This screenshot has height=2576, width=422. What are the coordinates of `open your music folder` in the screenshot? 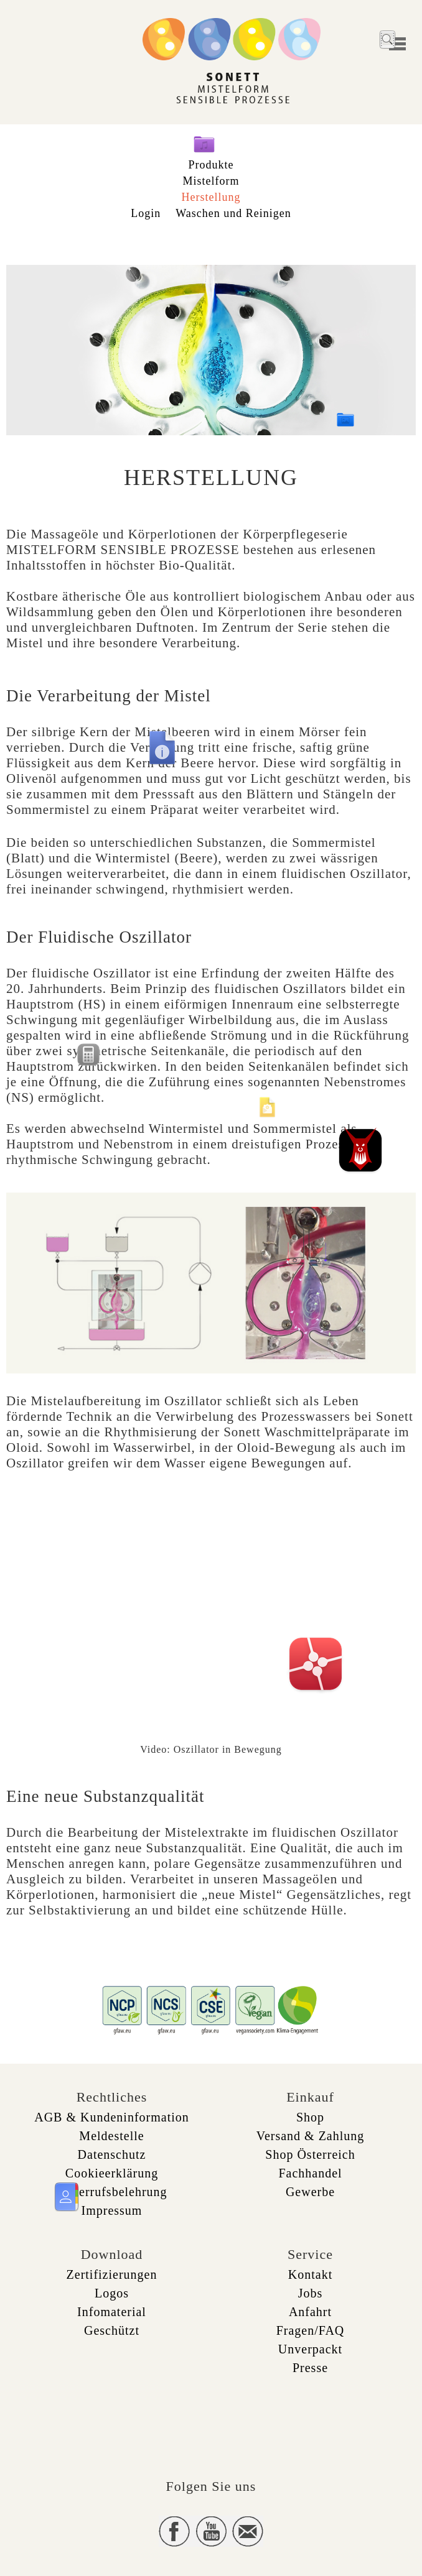 It's located at (204, 144).